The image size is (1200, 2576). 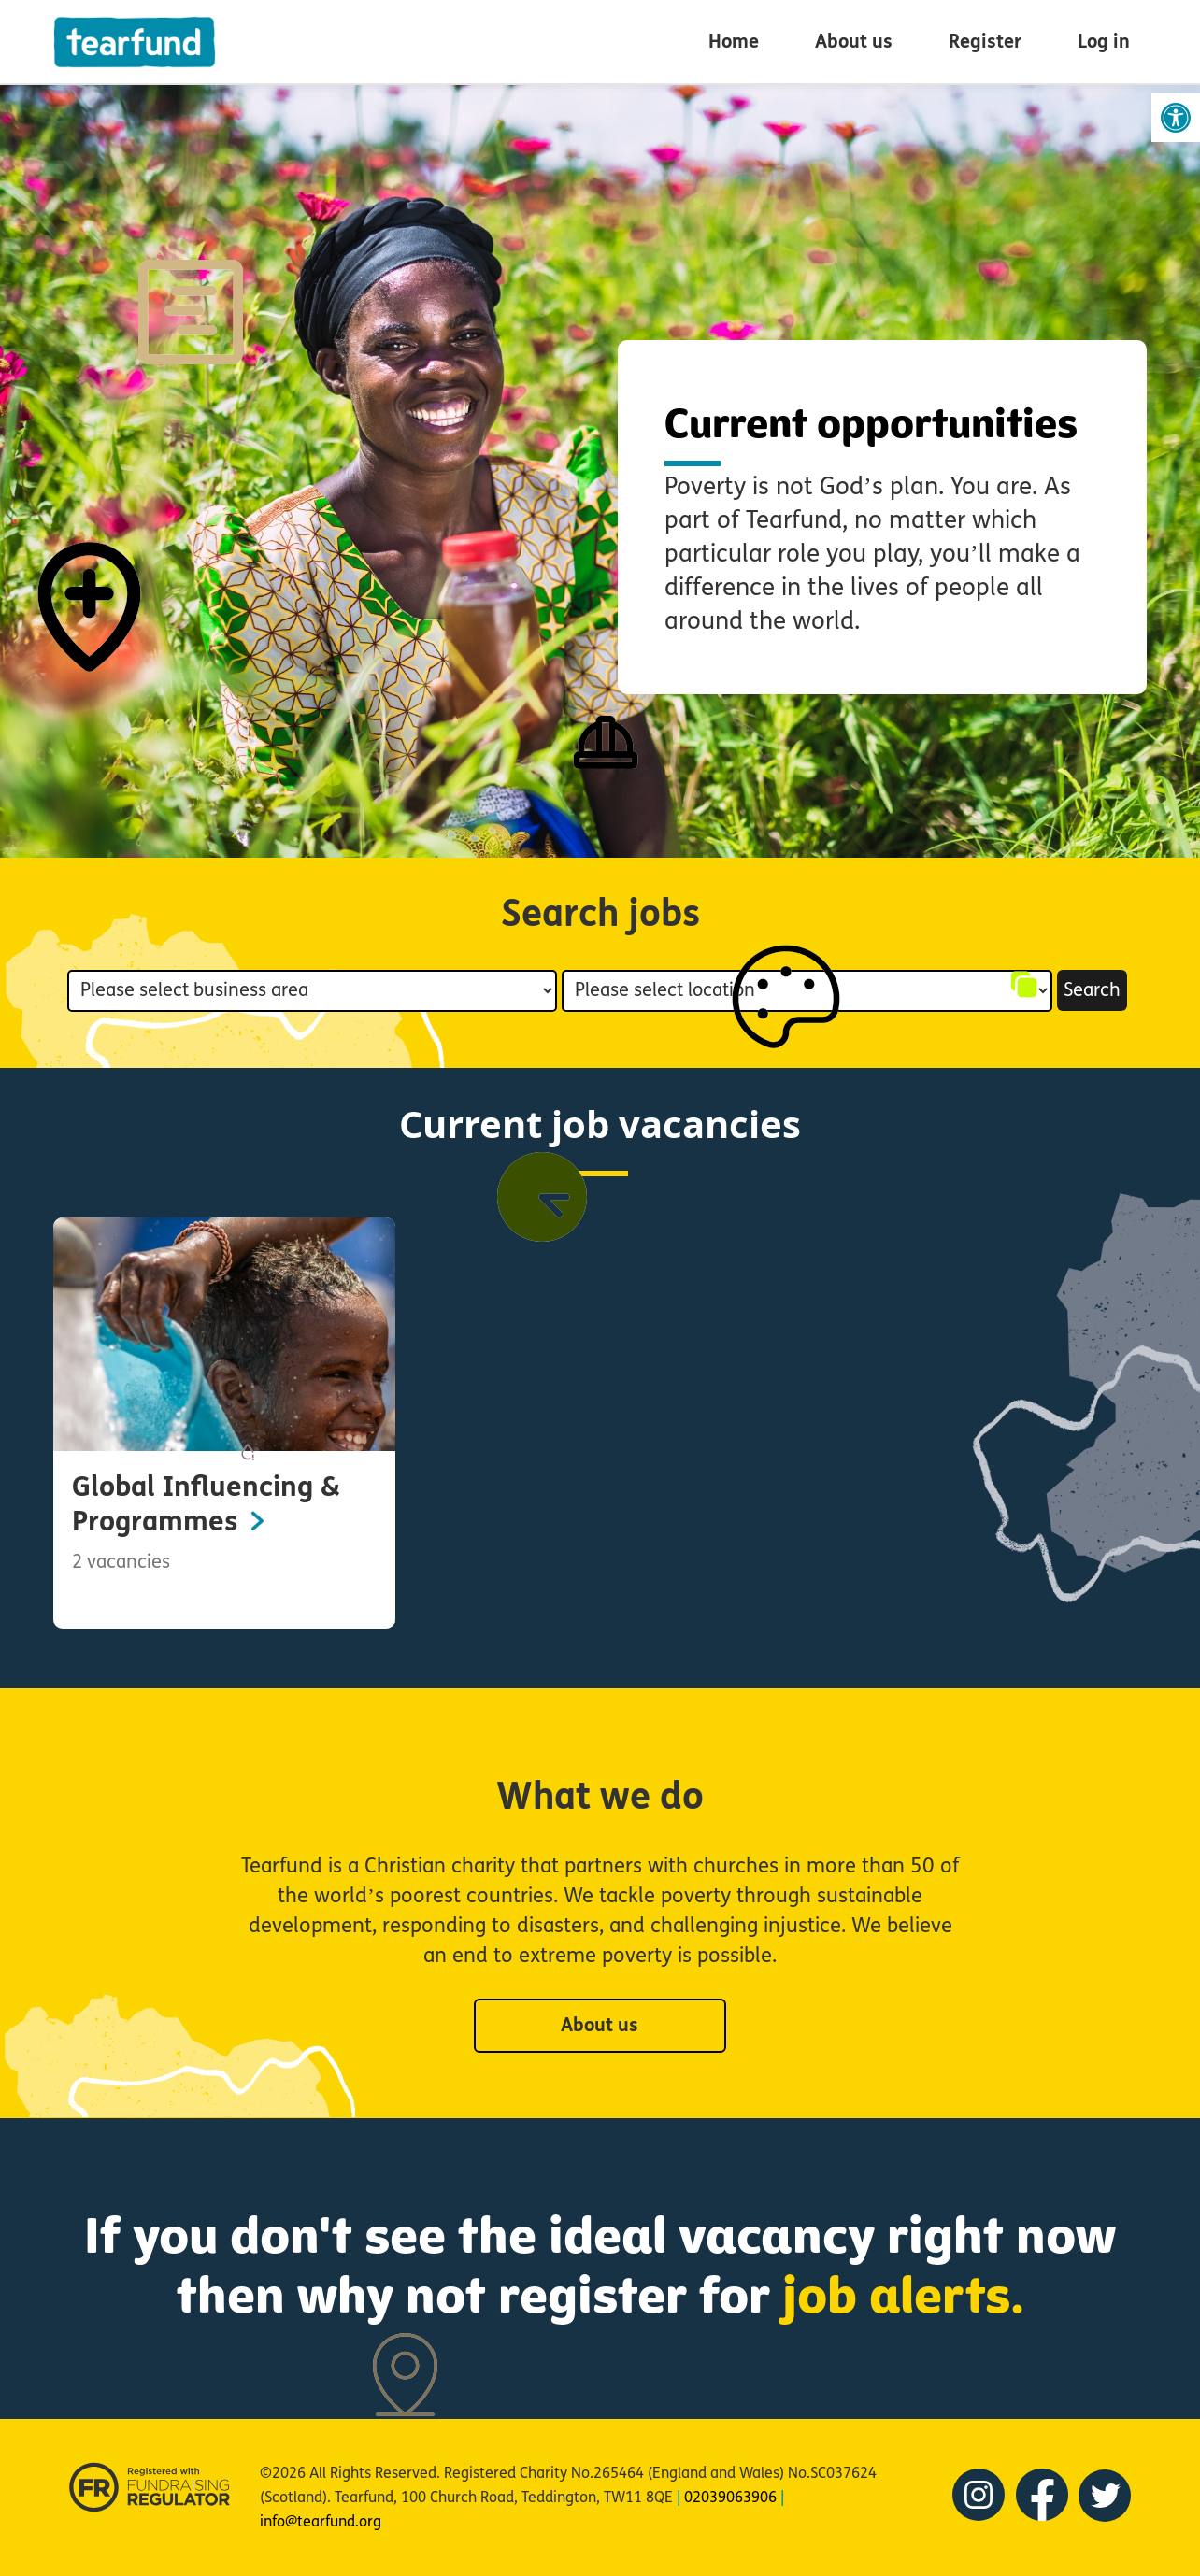 What do you see at coordinates (542, 1197) in the screenshot?
I see `indicates afternoon time or PM hours` at bounding box center [542, 1197].